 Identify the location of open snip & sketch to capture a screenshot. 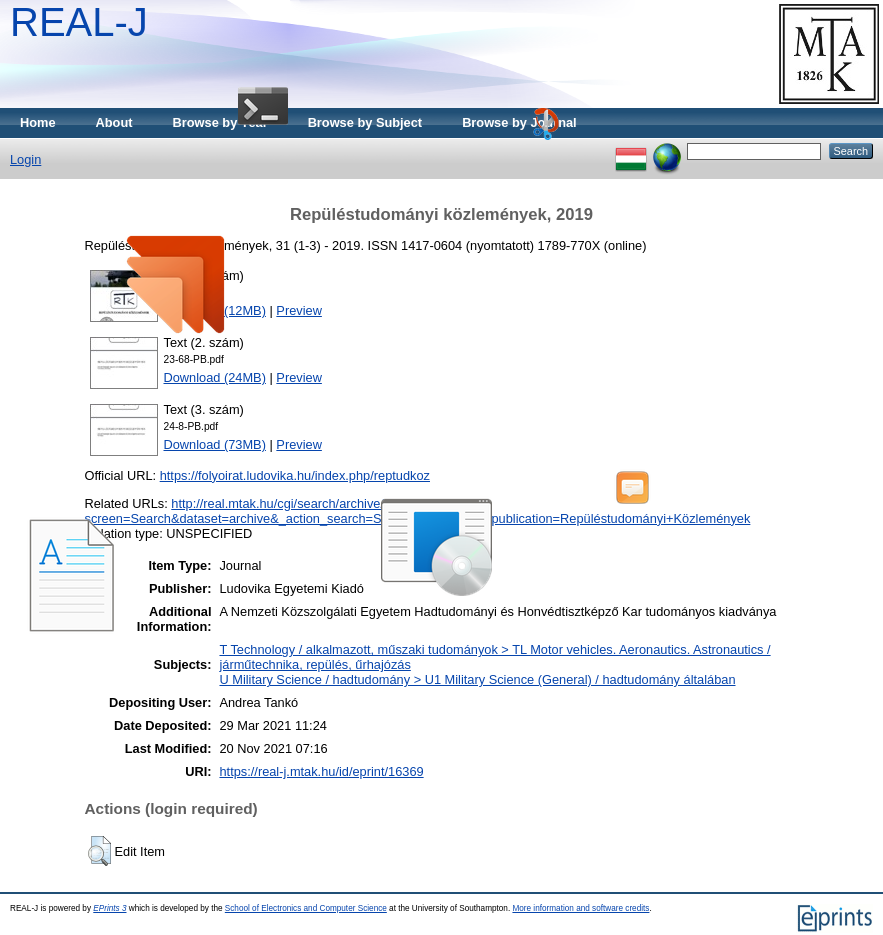
(546, 124).